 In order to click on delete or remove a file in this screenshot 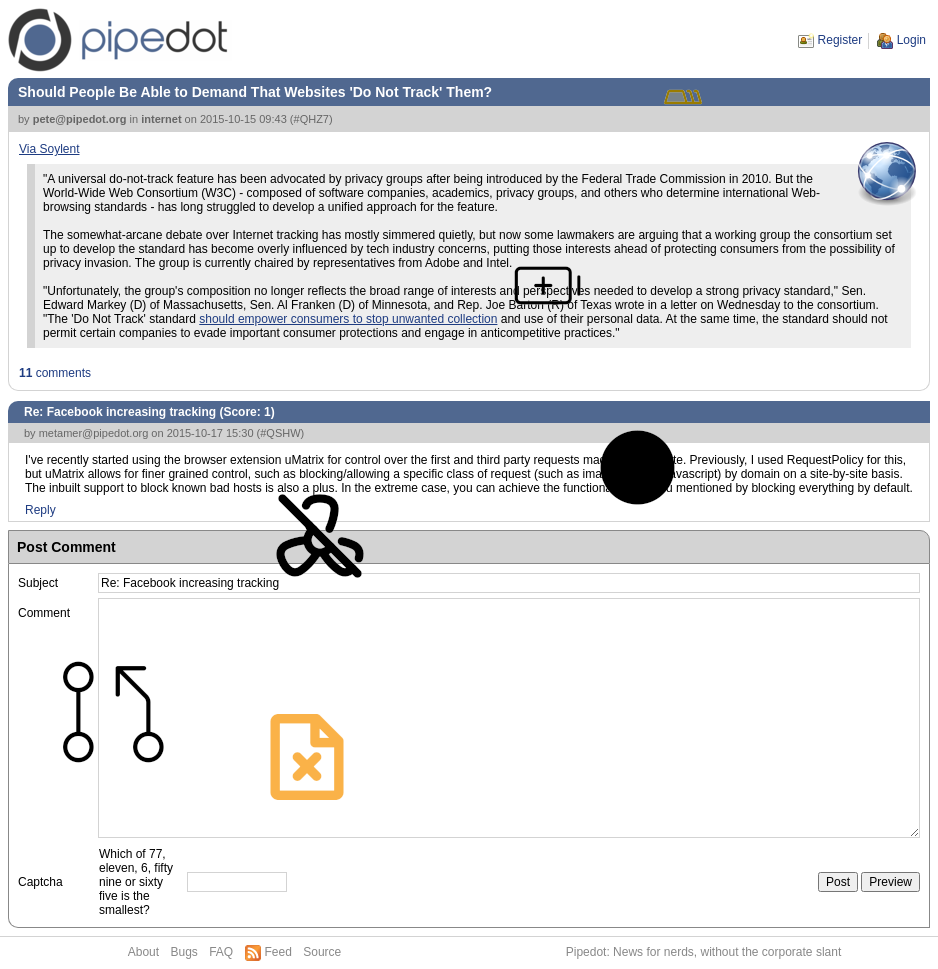, I will do `click(307, 757)`.